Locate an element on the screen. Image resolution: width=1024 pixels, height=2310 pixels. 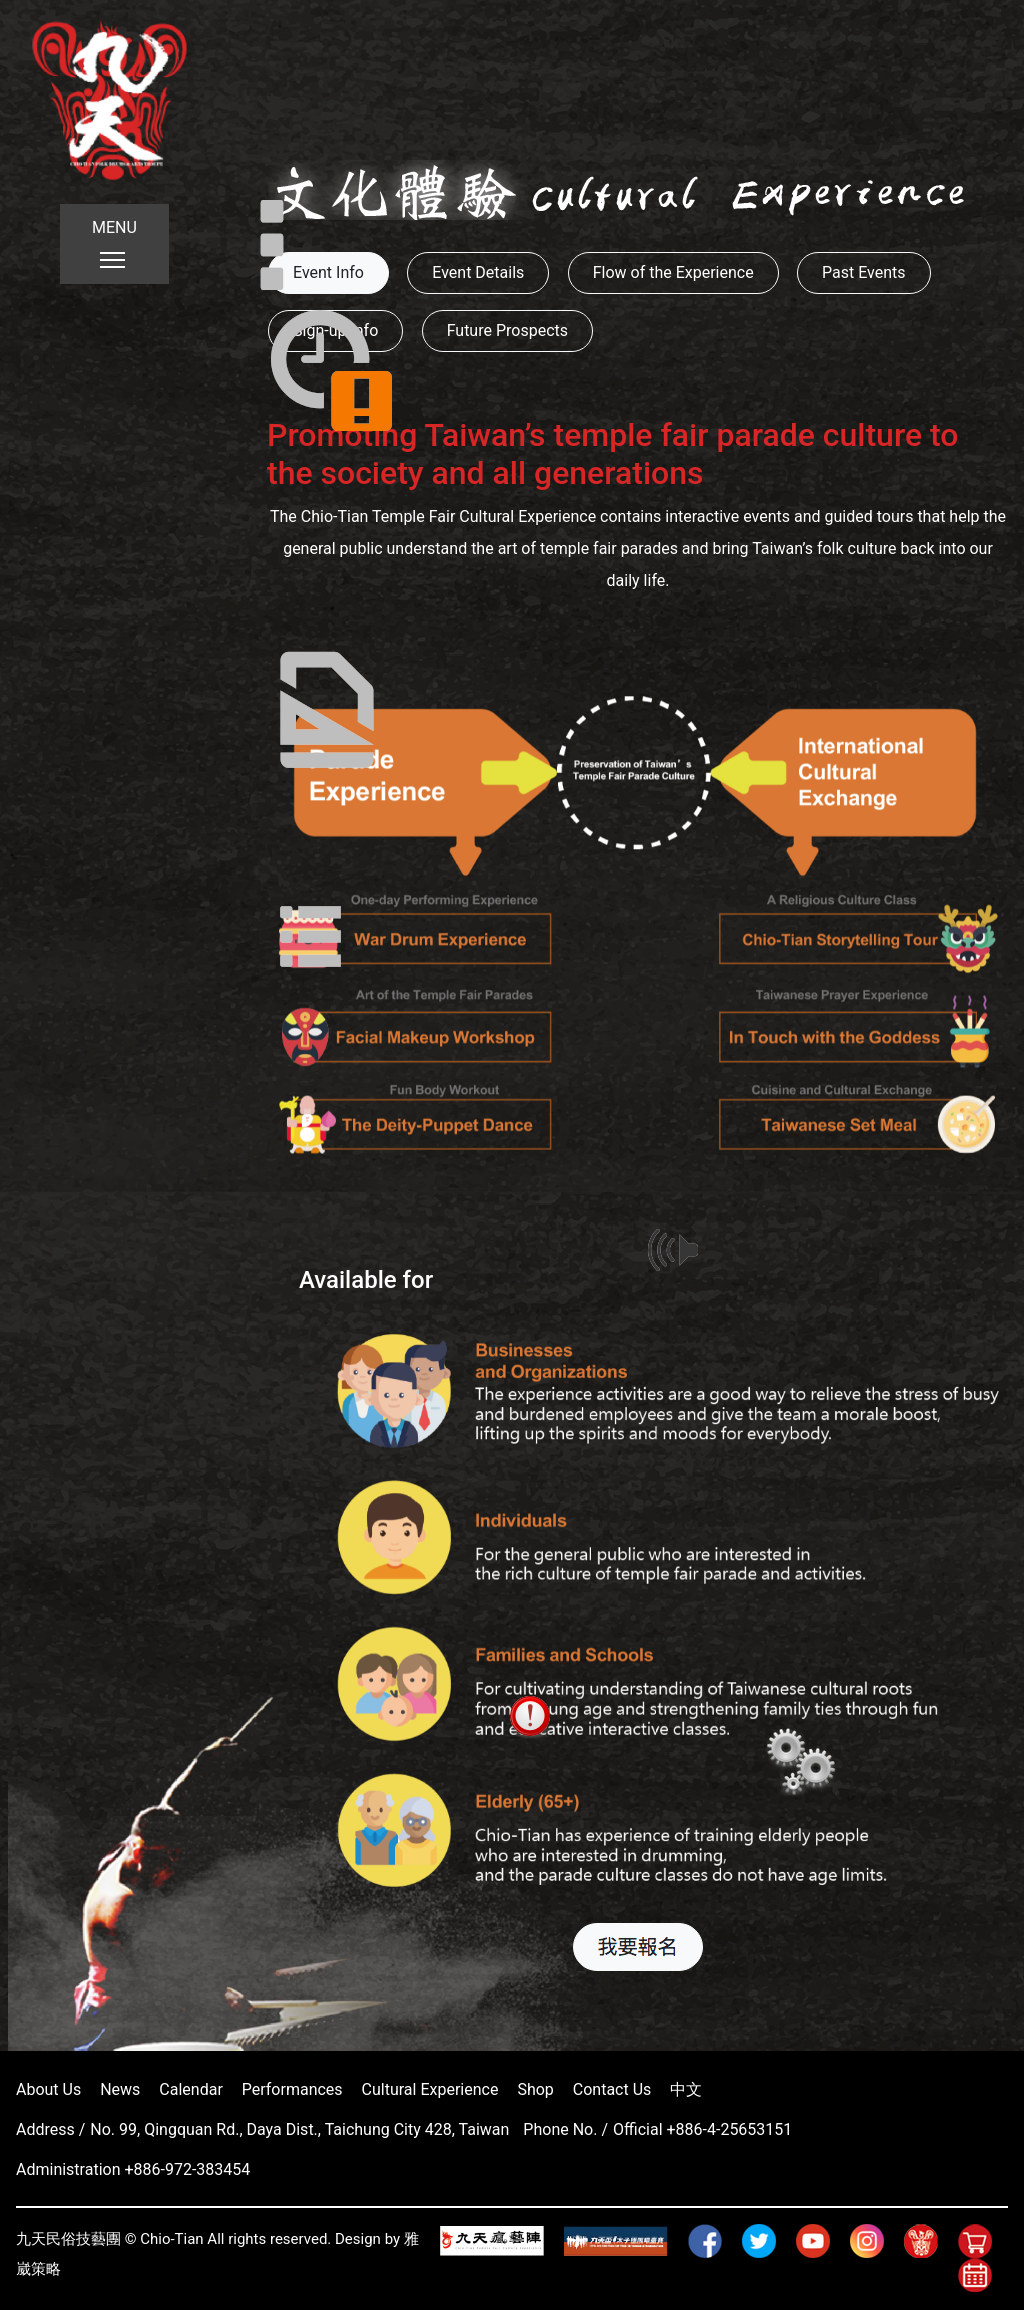
indicates important or critical information is located at coordinates (530, 1716).